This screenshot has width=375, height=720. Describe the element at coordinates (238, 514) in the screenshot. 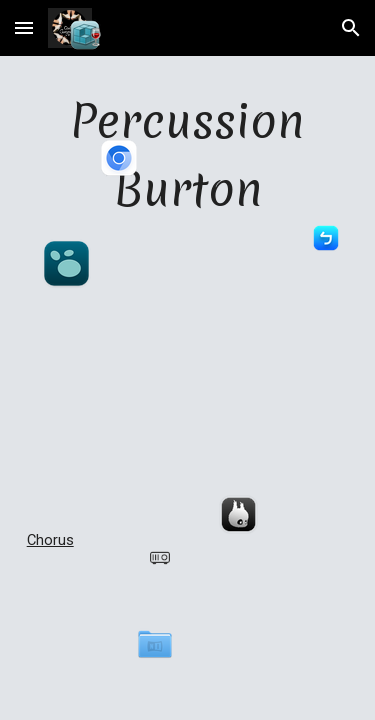

I see `launch the badland game app` at that location.